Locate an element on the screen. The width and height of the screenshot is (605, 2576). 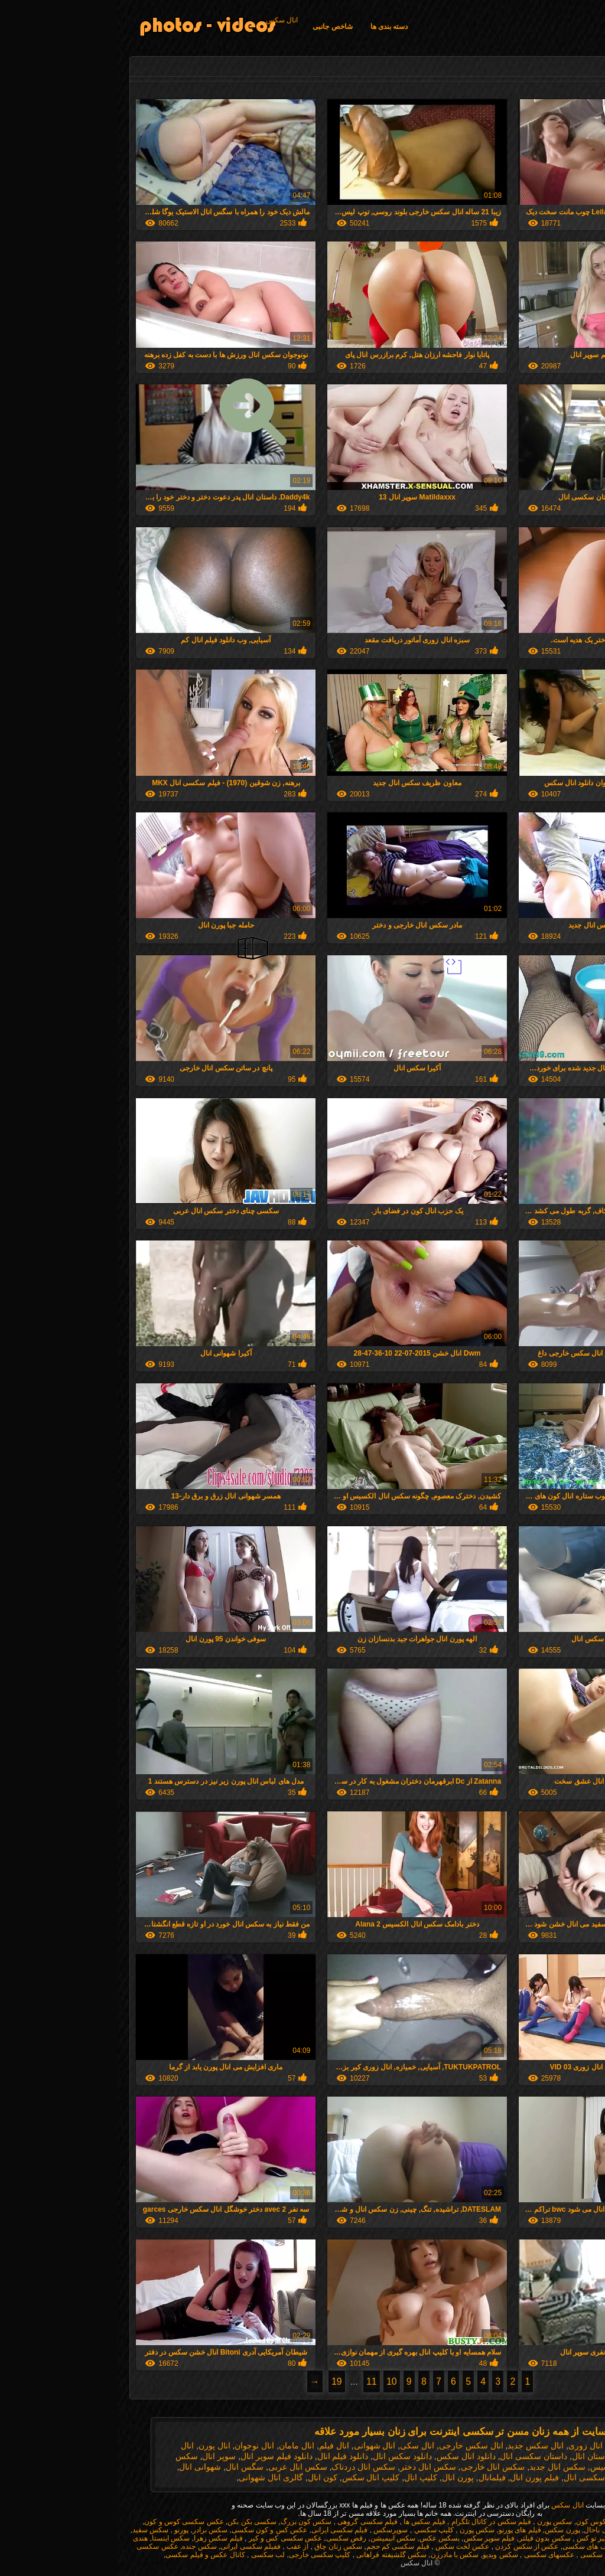
insert a code block or snippet is located at coordinates (454, 967).